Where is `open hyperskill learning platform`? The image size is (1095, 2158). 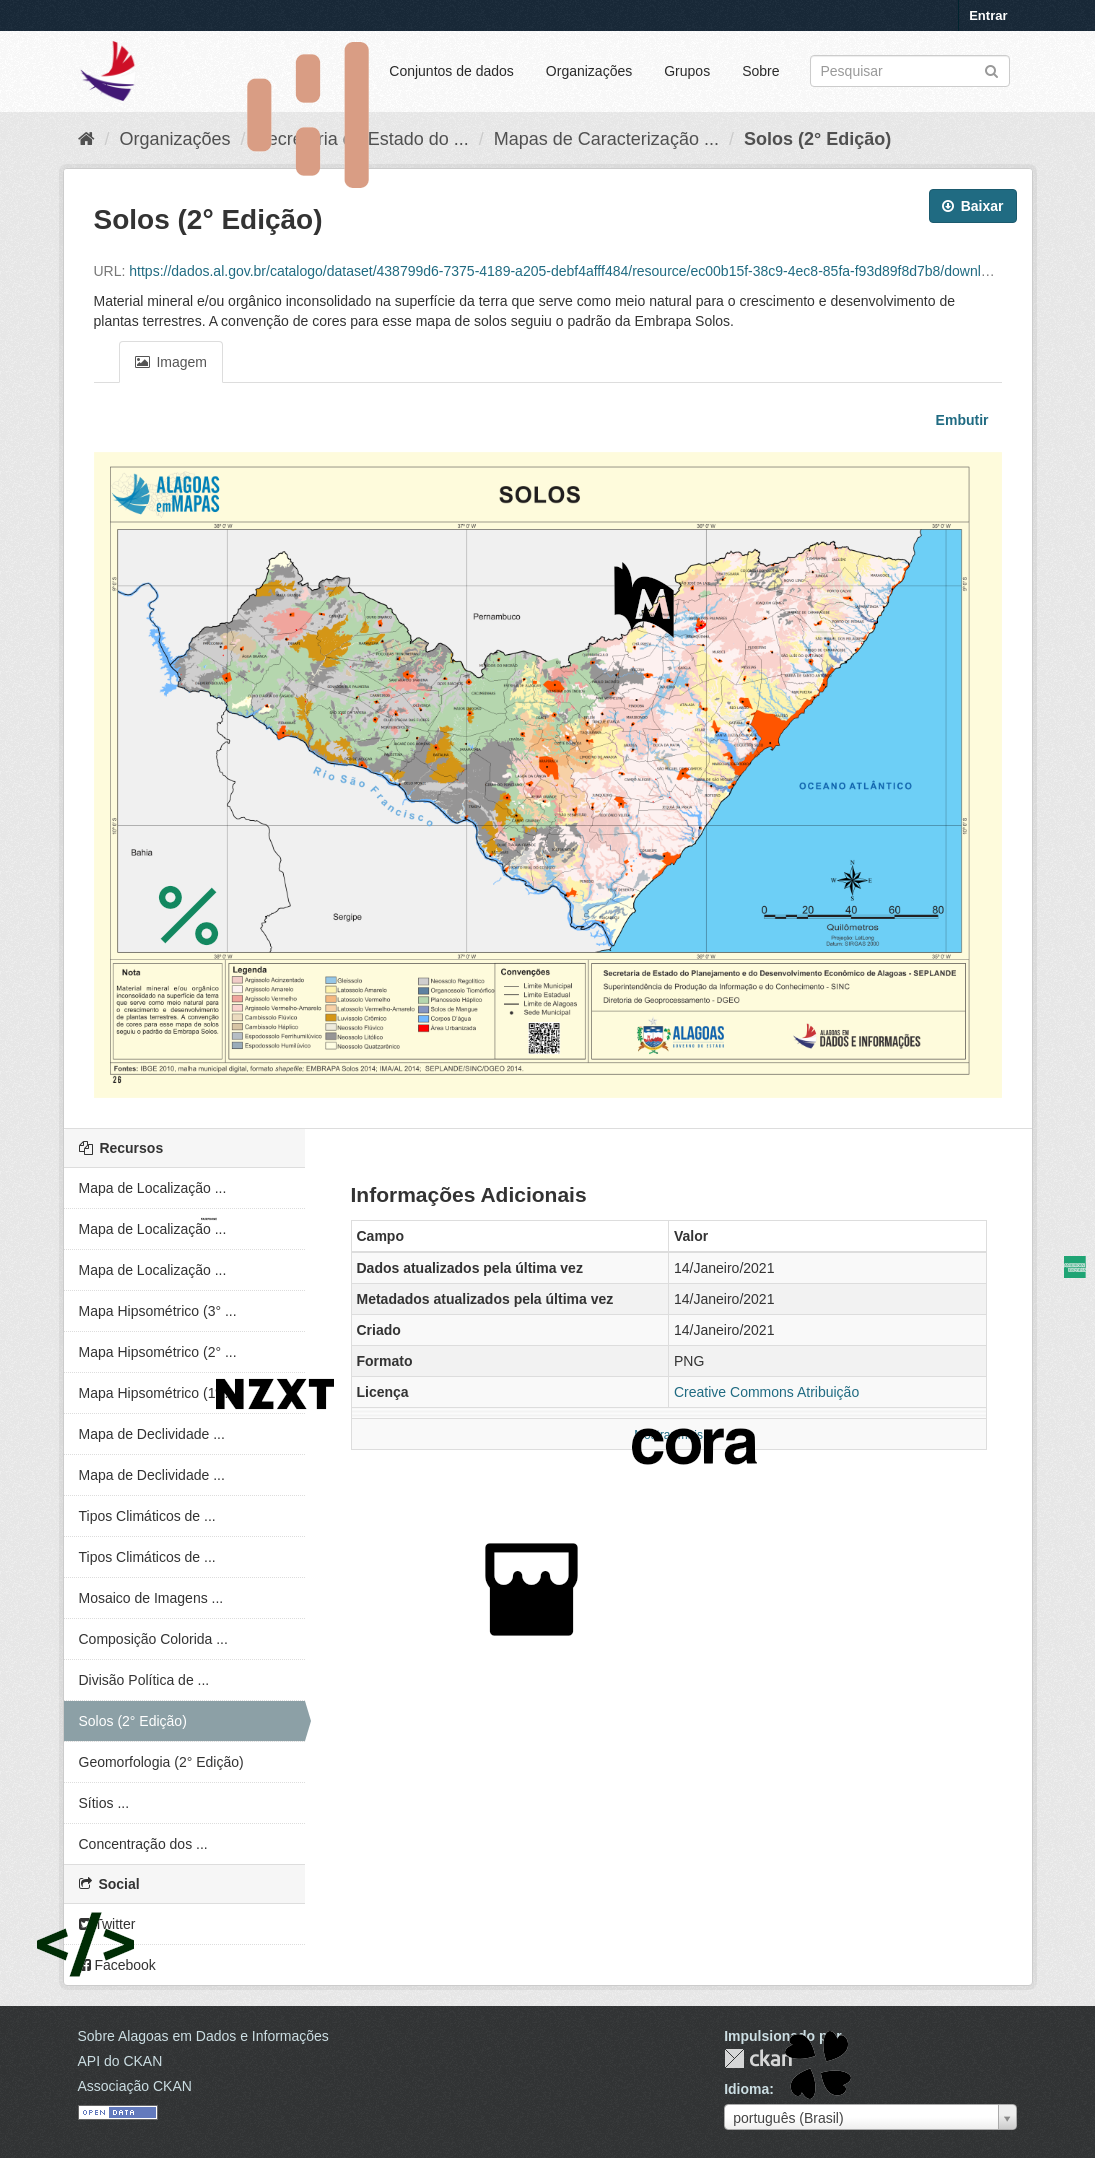 open hyperskill learning platform is located at coordinates (308, 115).